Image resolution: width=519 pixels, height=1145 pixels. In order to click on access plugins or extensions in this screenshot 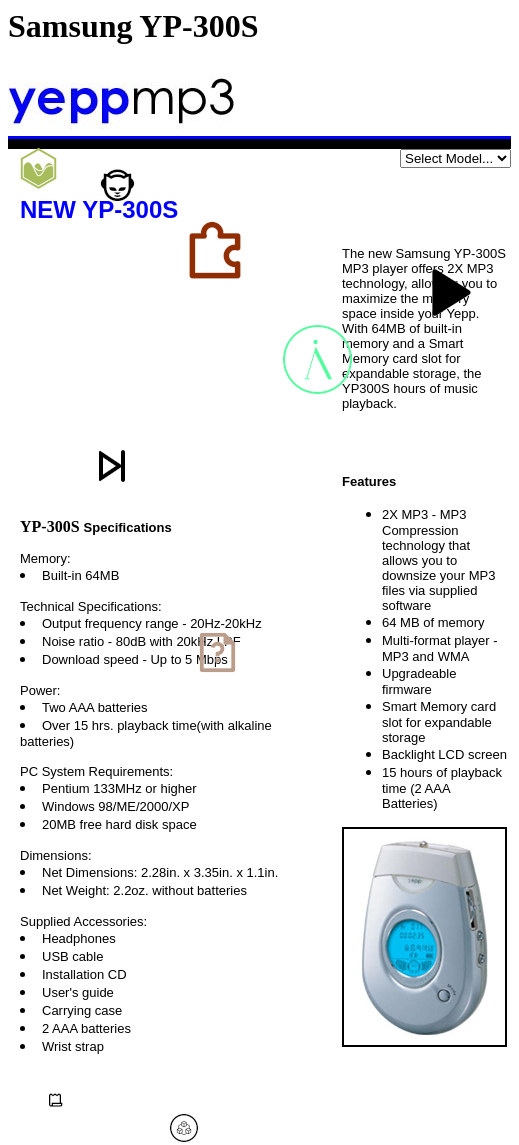, I will do `click(215, 253)`.